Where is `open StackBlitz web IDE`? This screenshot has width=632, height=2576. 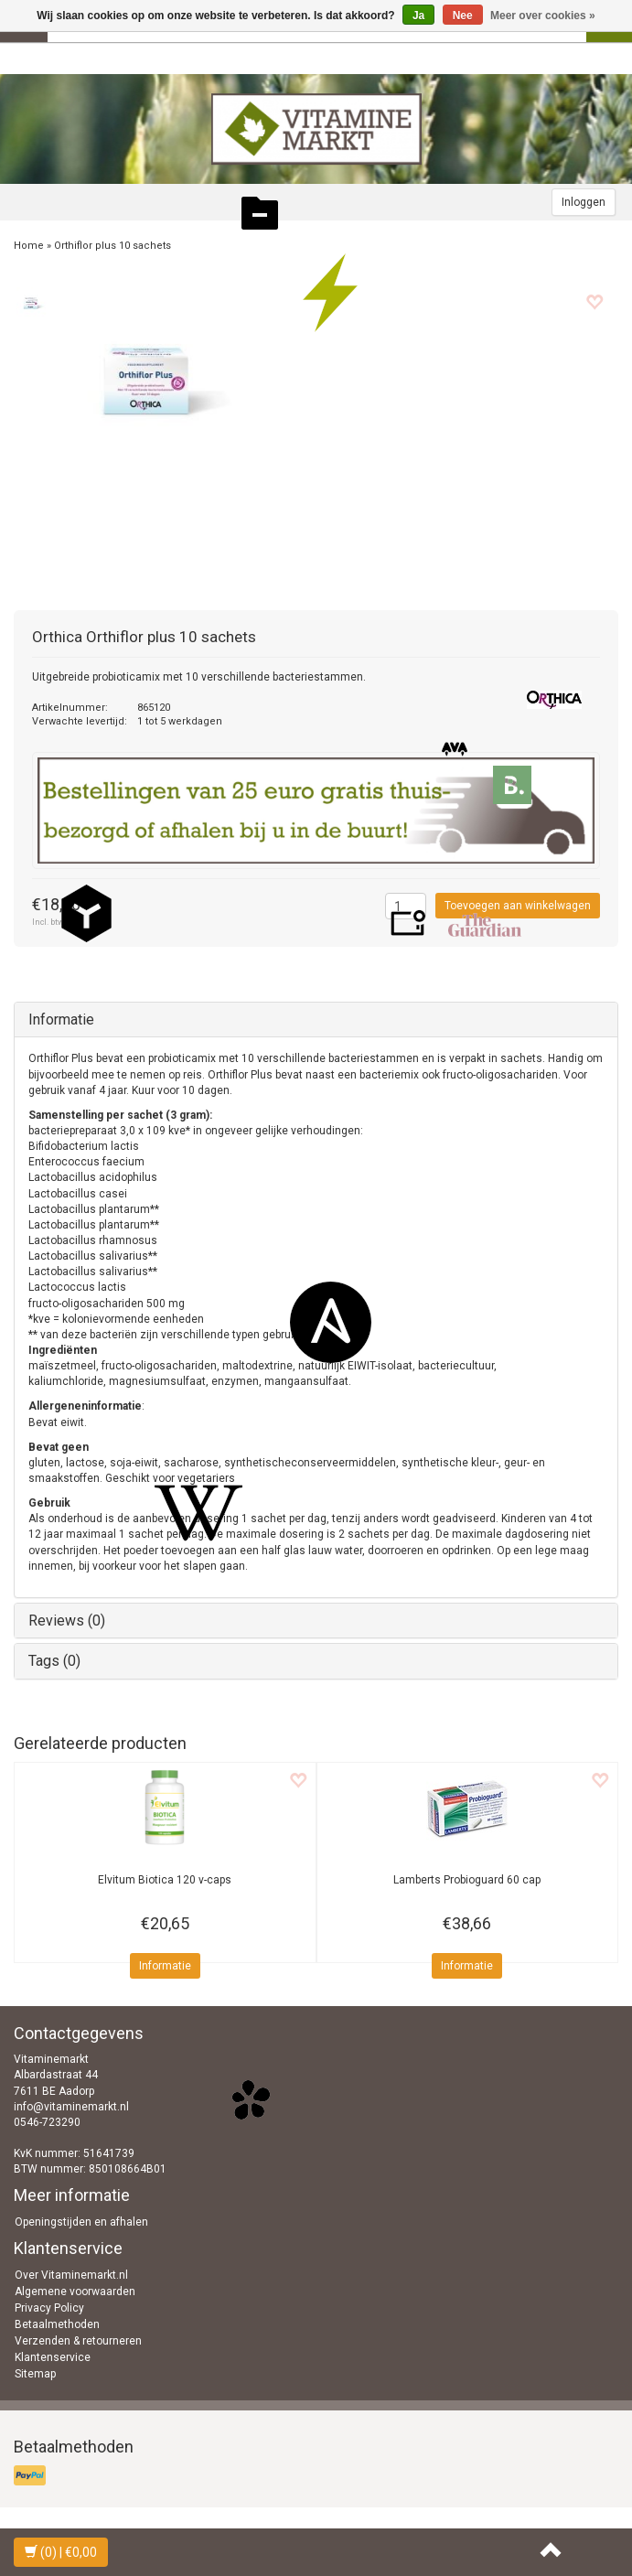
open StackBlitz web IDE is located at coordinates (330, 293).